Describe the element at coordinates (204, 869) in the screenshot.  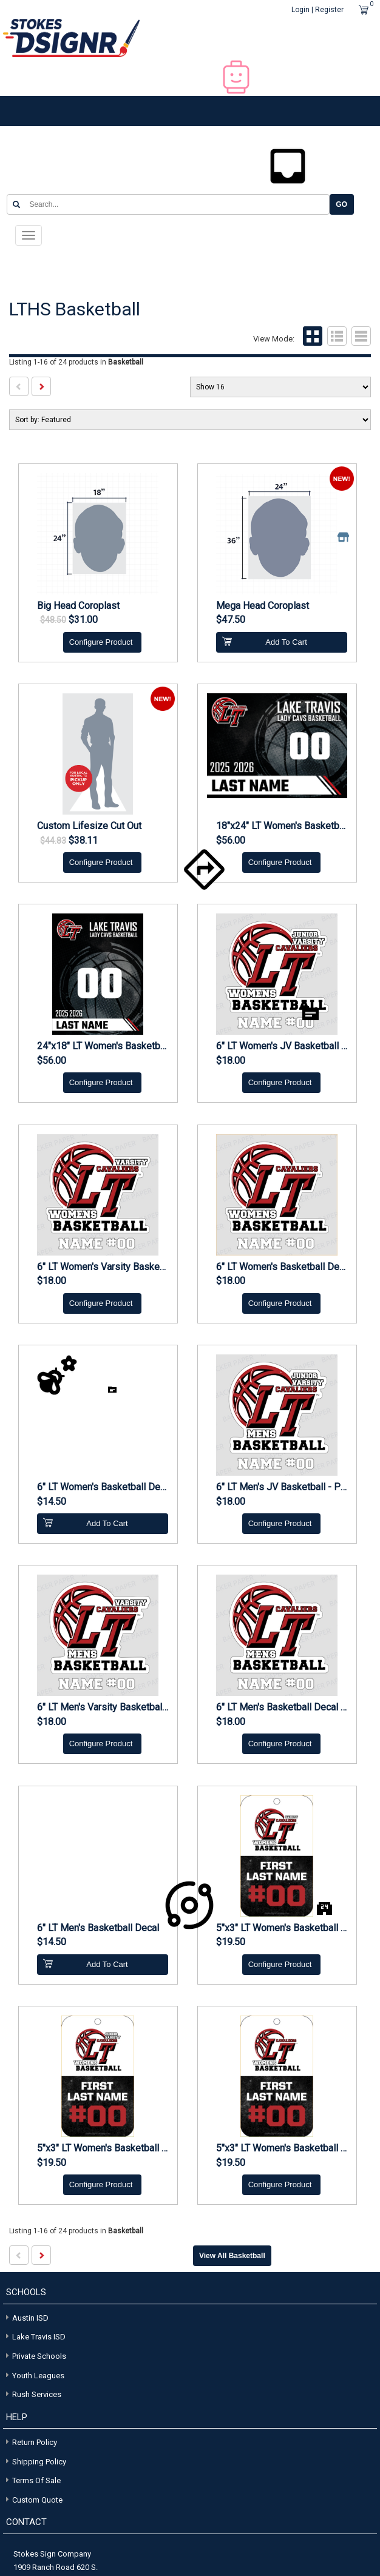
I see `get directions to a location` at that location.